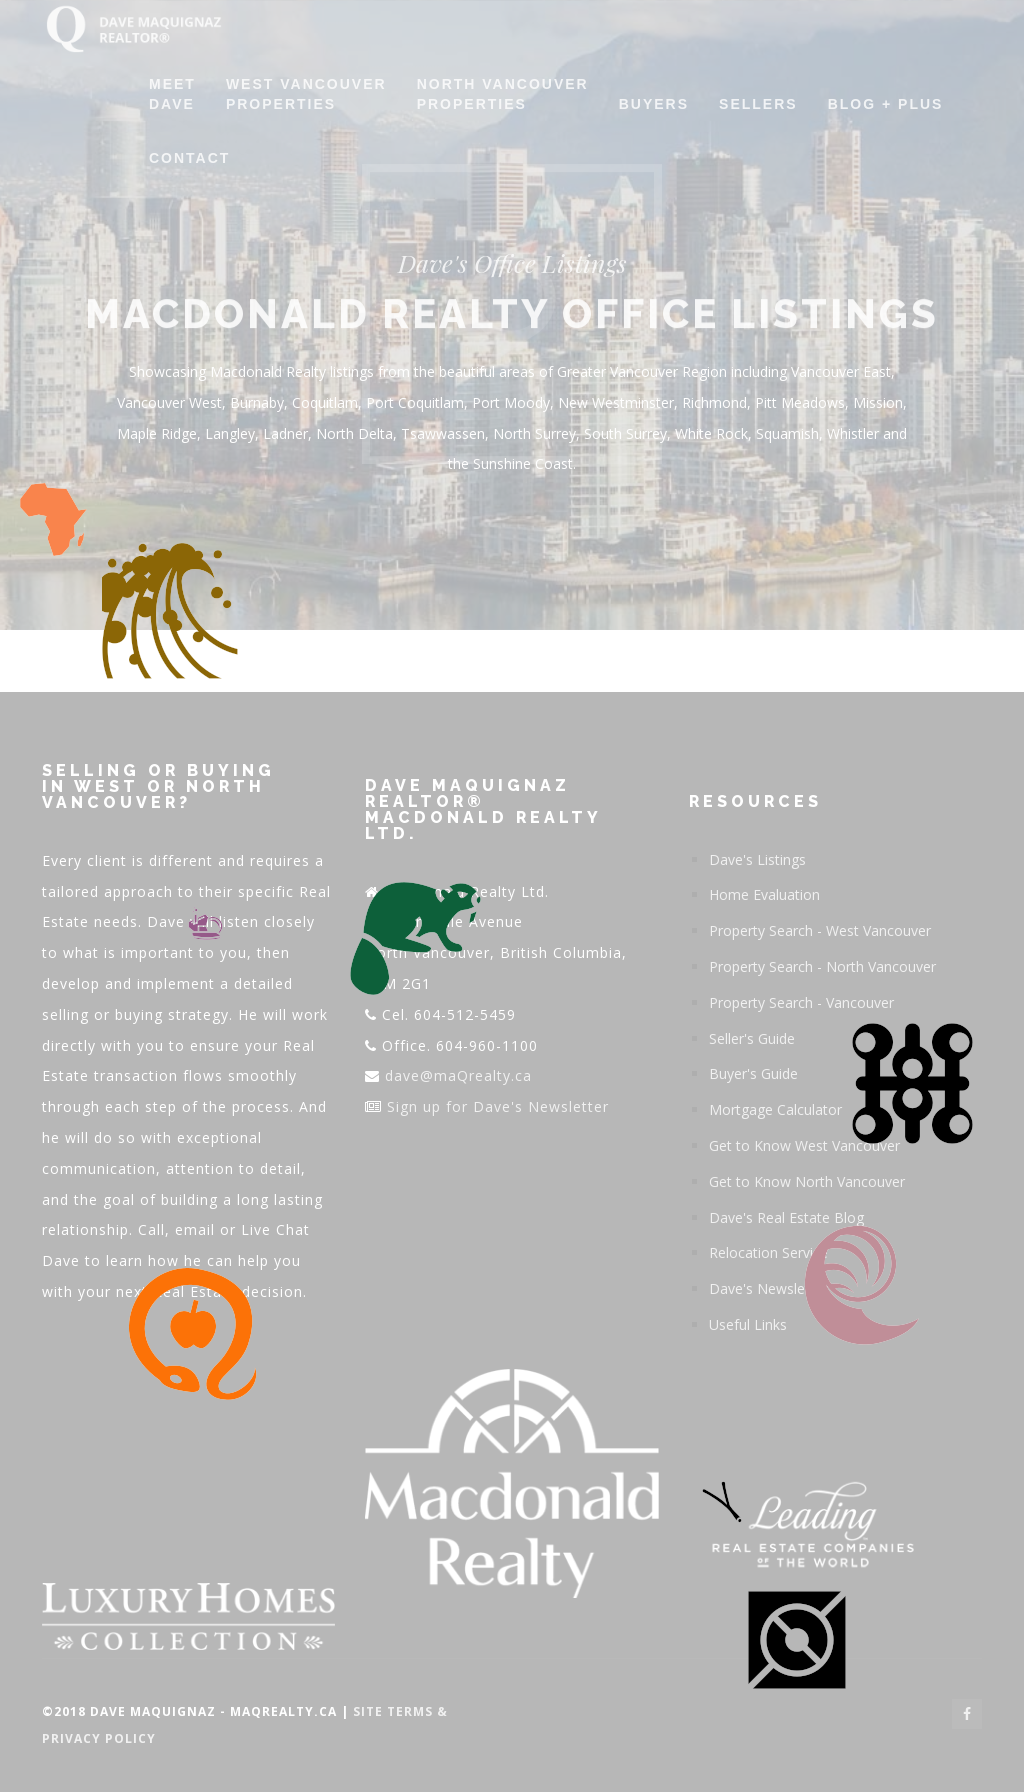 Image resolution: width=1024 pixels, height=1792 pixels. What do you see at coordinates (860, 1285) in the screenshot?
I see `view internal horn anatomy or structure` at bounding box center [860, 1285].